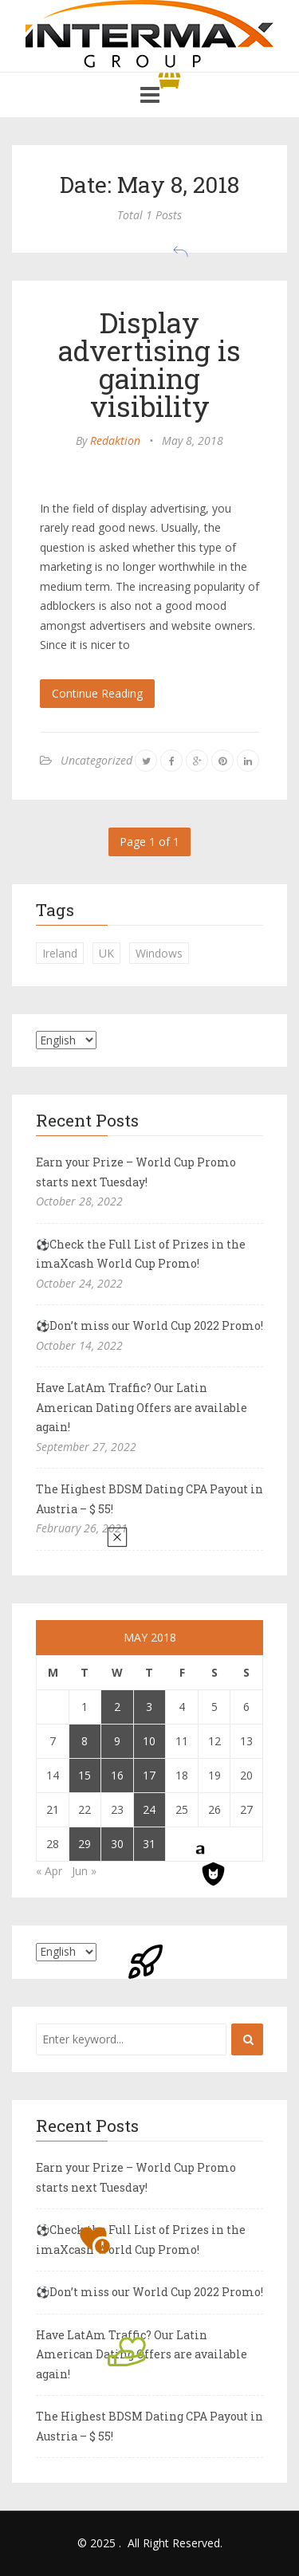 The width and height of the screenshot is (299, 2576). What do you see at coordinates (169, 80) in the screenshot?
I see `delete items permanently` at bounding box center [169, 80].